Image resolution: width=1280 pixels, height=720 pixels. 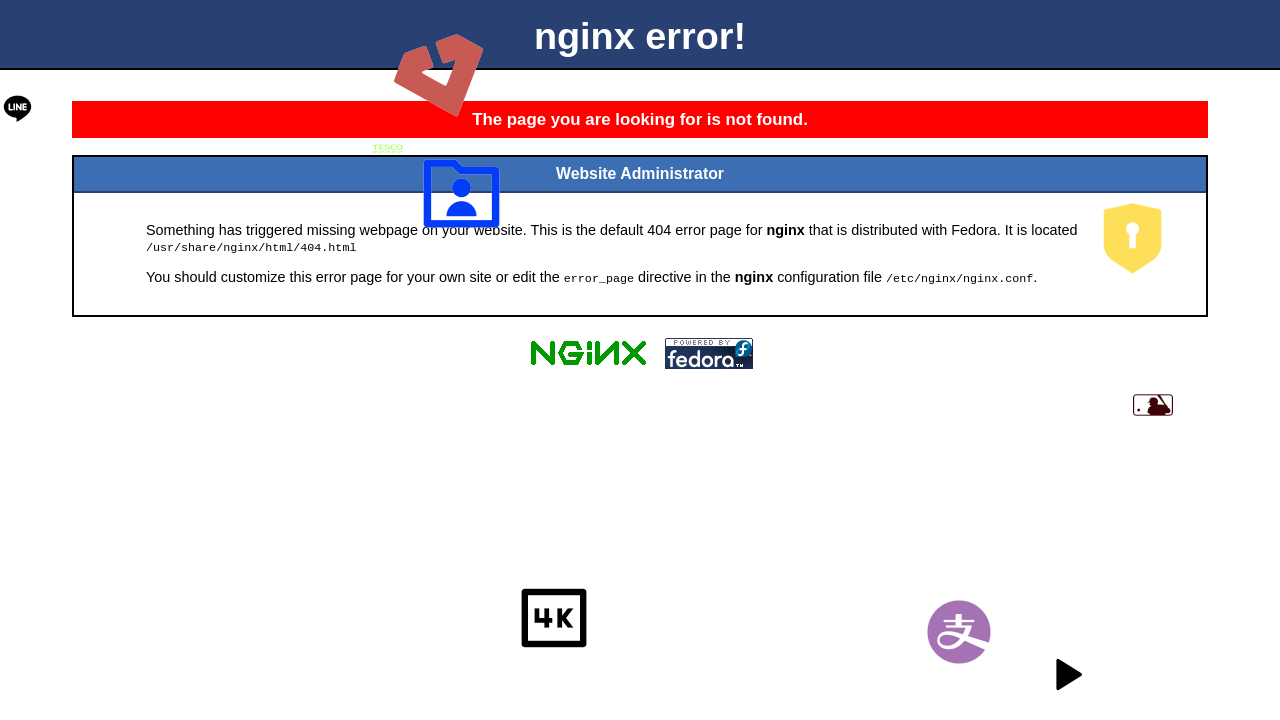 I want to click on access user profile documents, so click(x=461, y=193).